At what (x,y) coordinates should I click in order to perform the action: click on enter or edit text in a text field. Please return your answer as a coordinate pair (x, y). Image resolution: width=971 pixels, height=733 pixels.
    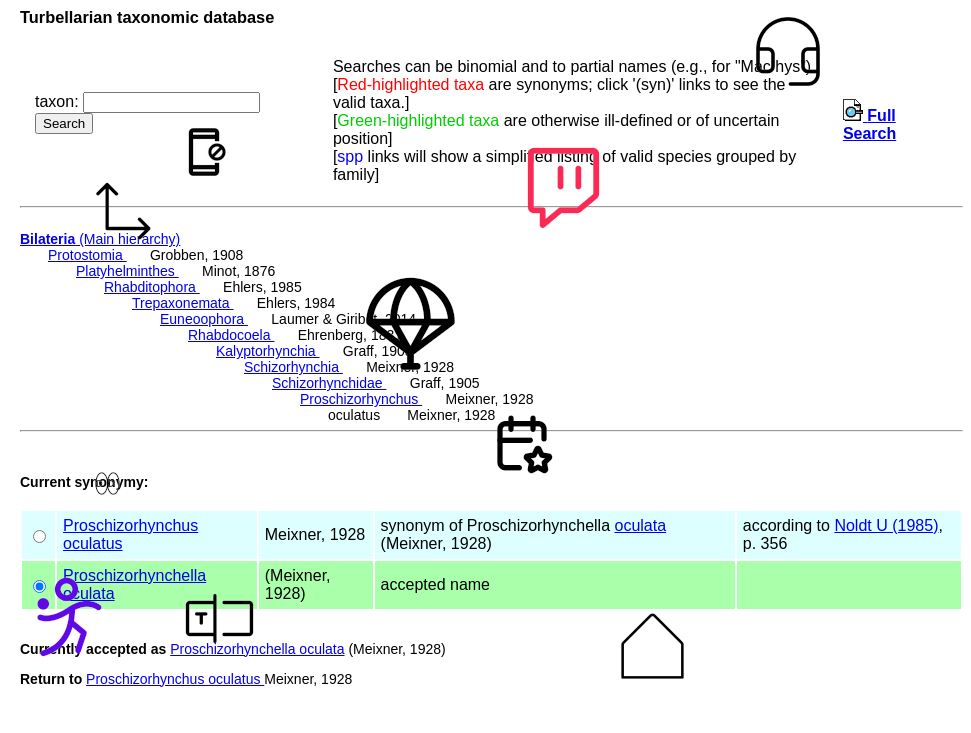
    Looking at the image, I should click on (219, 618).